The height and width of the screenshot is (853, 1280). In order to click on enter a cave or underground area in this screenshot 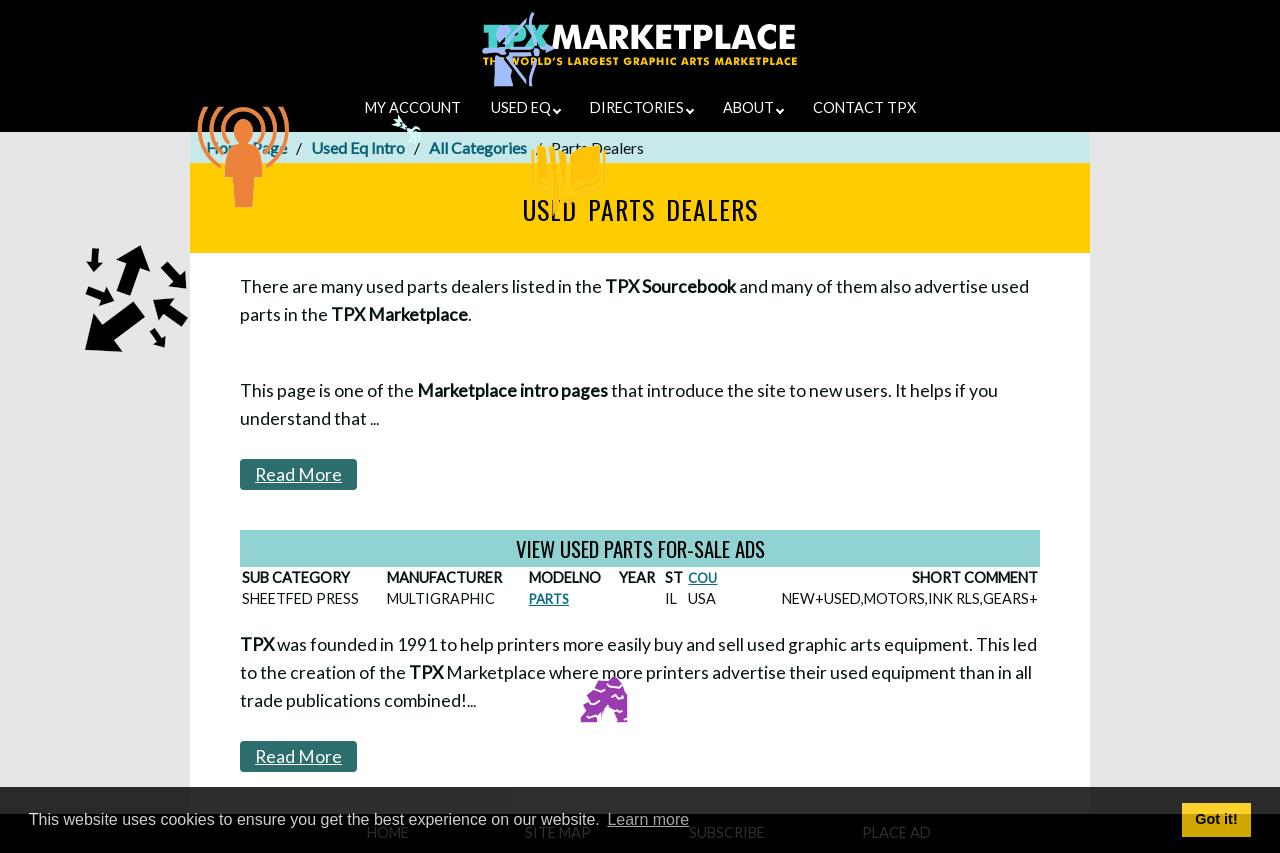, I will do `click(604, 699)`.